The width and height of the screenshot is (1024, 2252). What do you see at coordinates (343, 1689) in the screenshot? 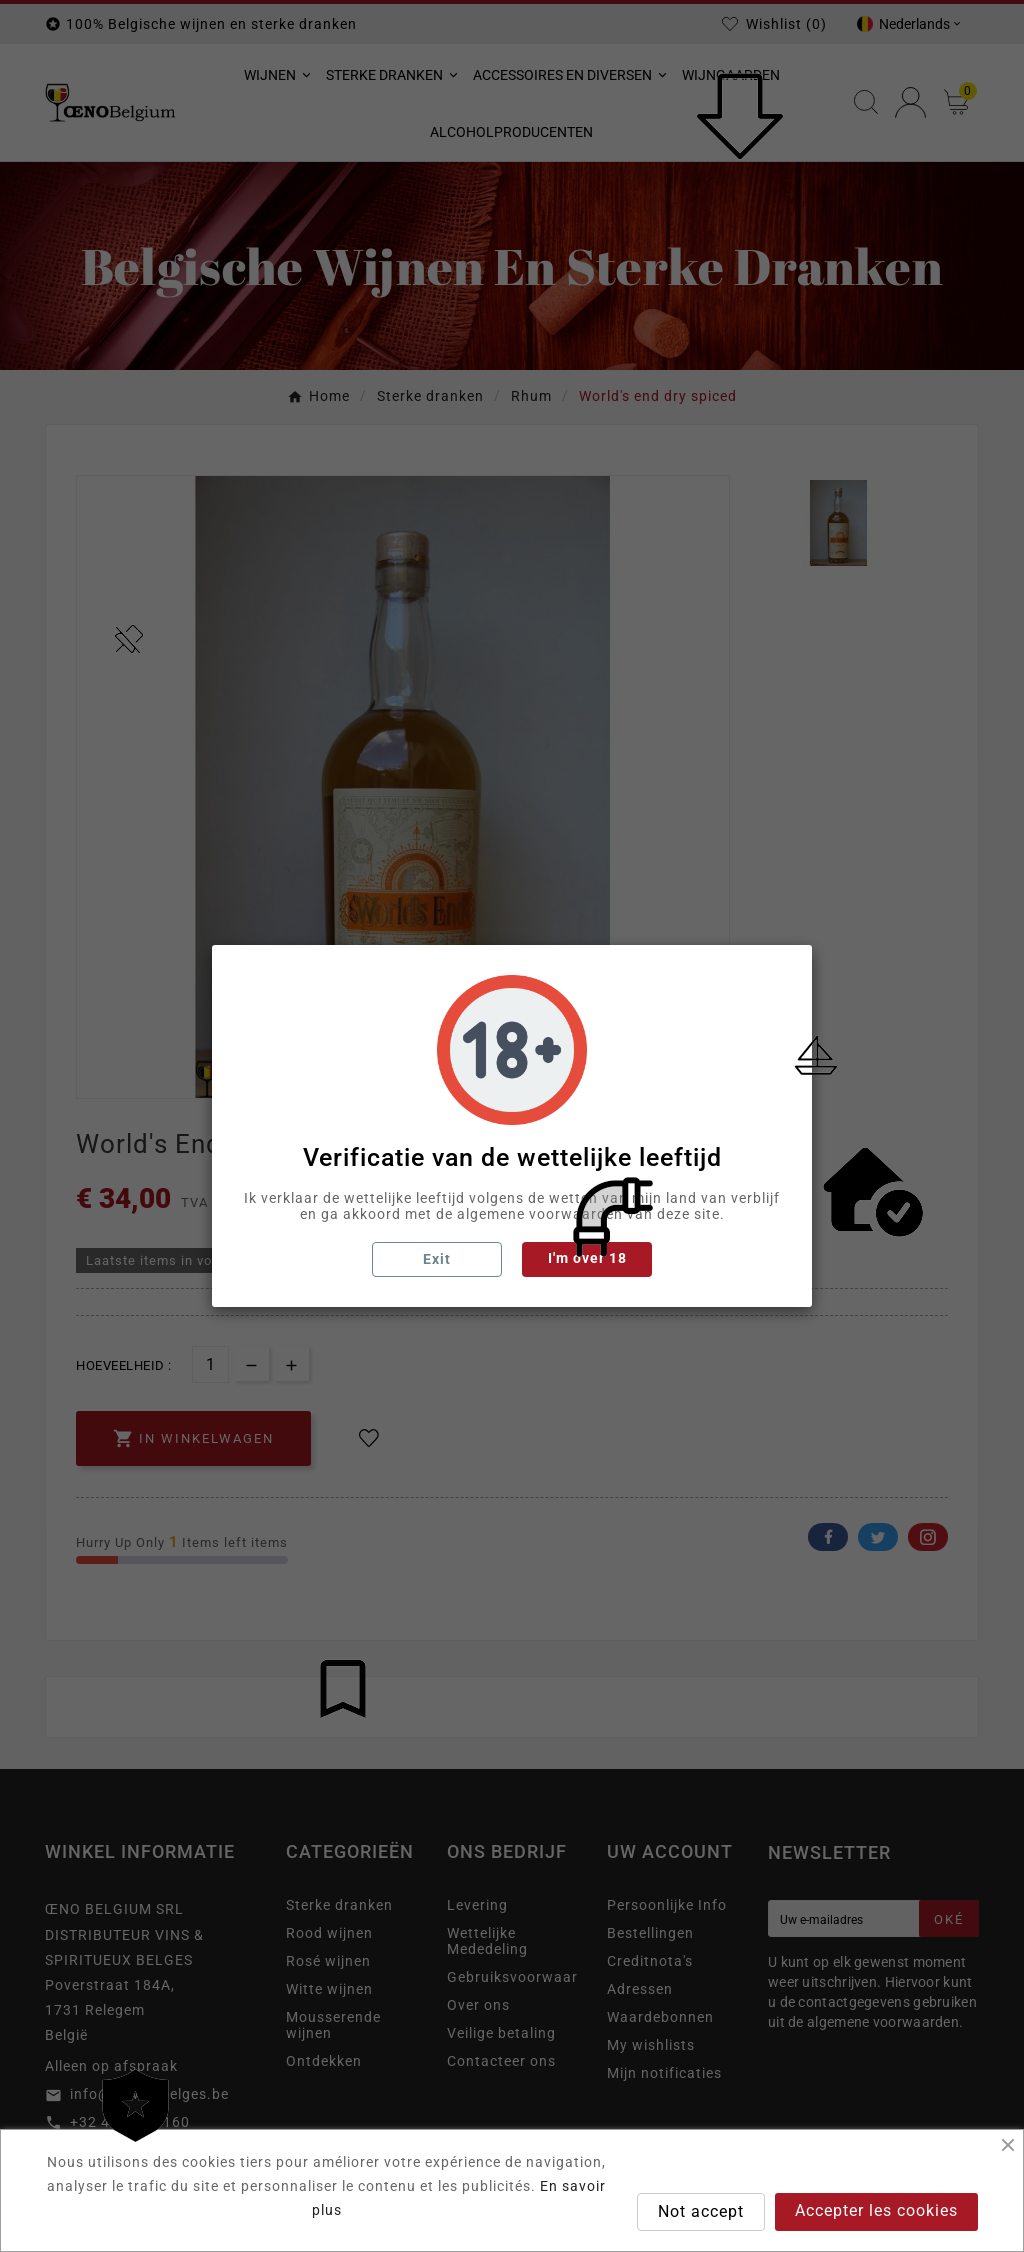
I see `save this item for later` at bounding box center [343, 1689].